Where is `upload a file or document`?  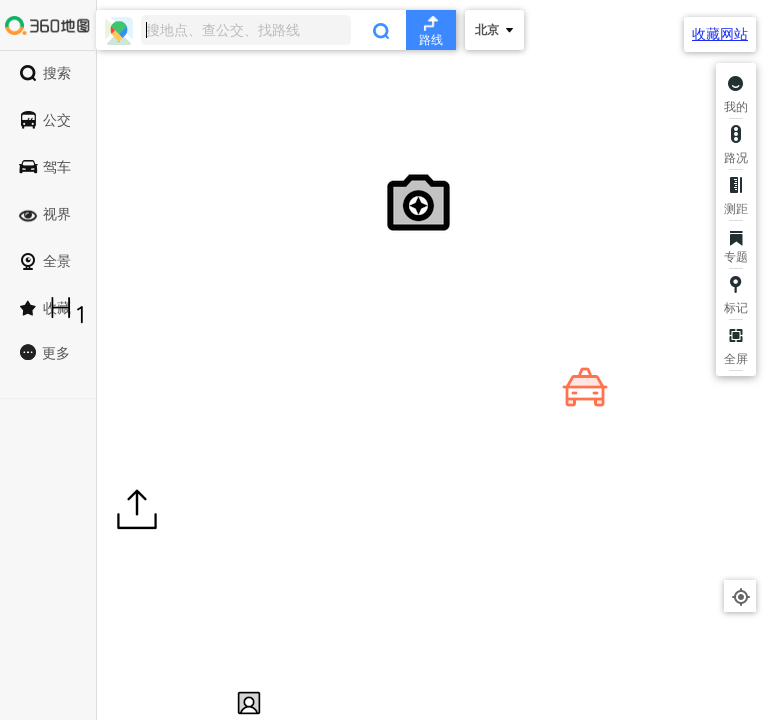
upload a file or document is located at coordinates (137, 511).